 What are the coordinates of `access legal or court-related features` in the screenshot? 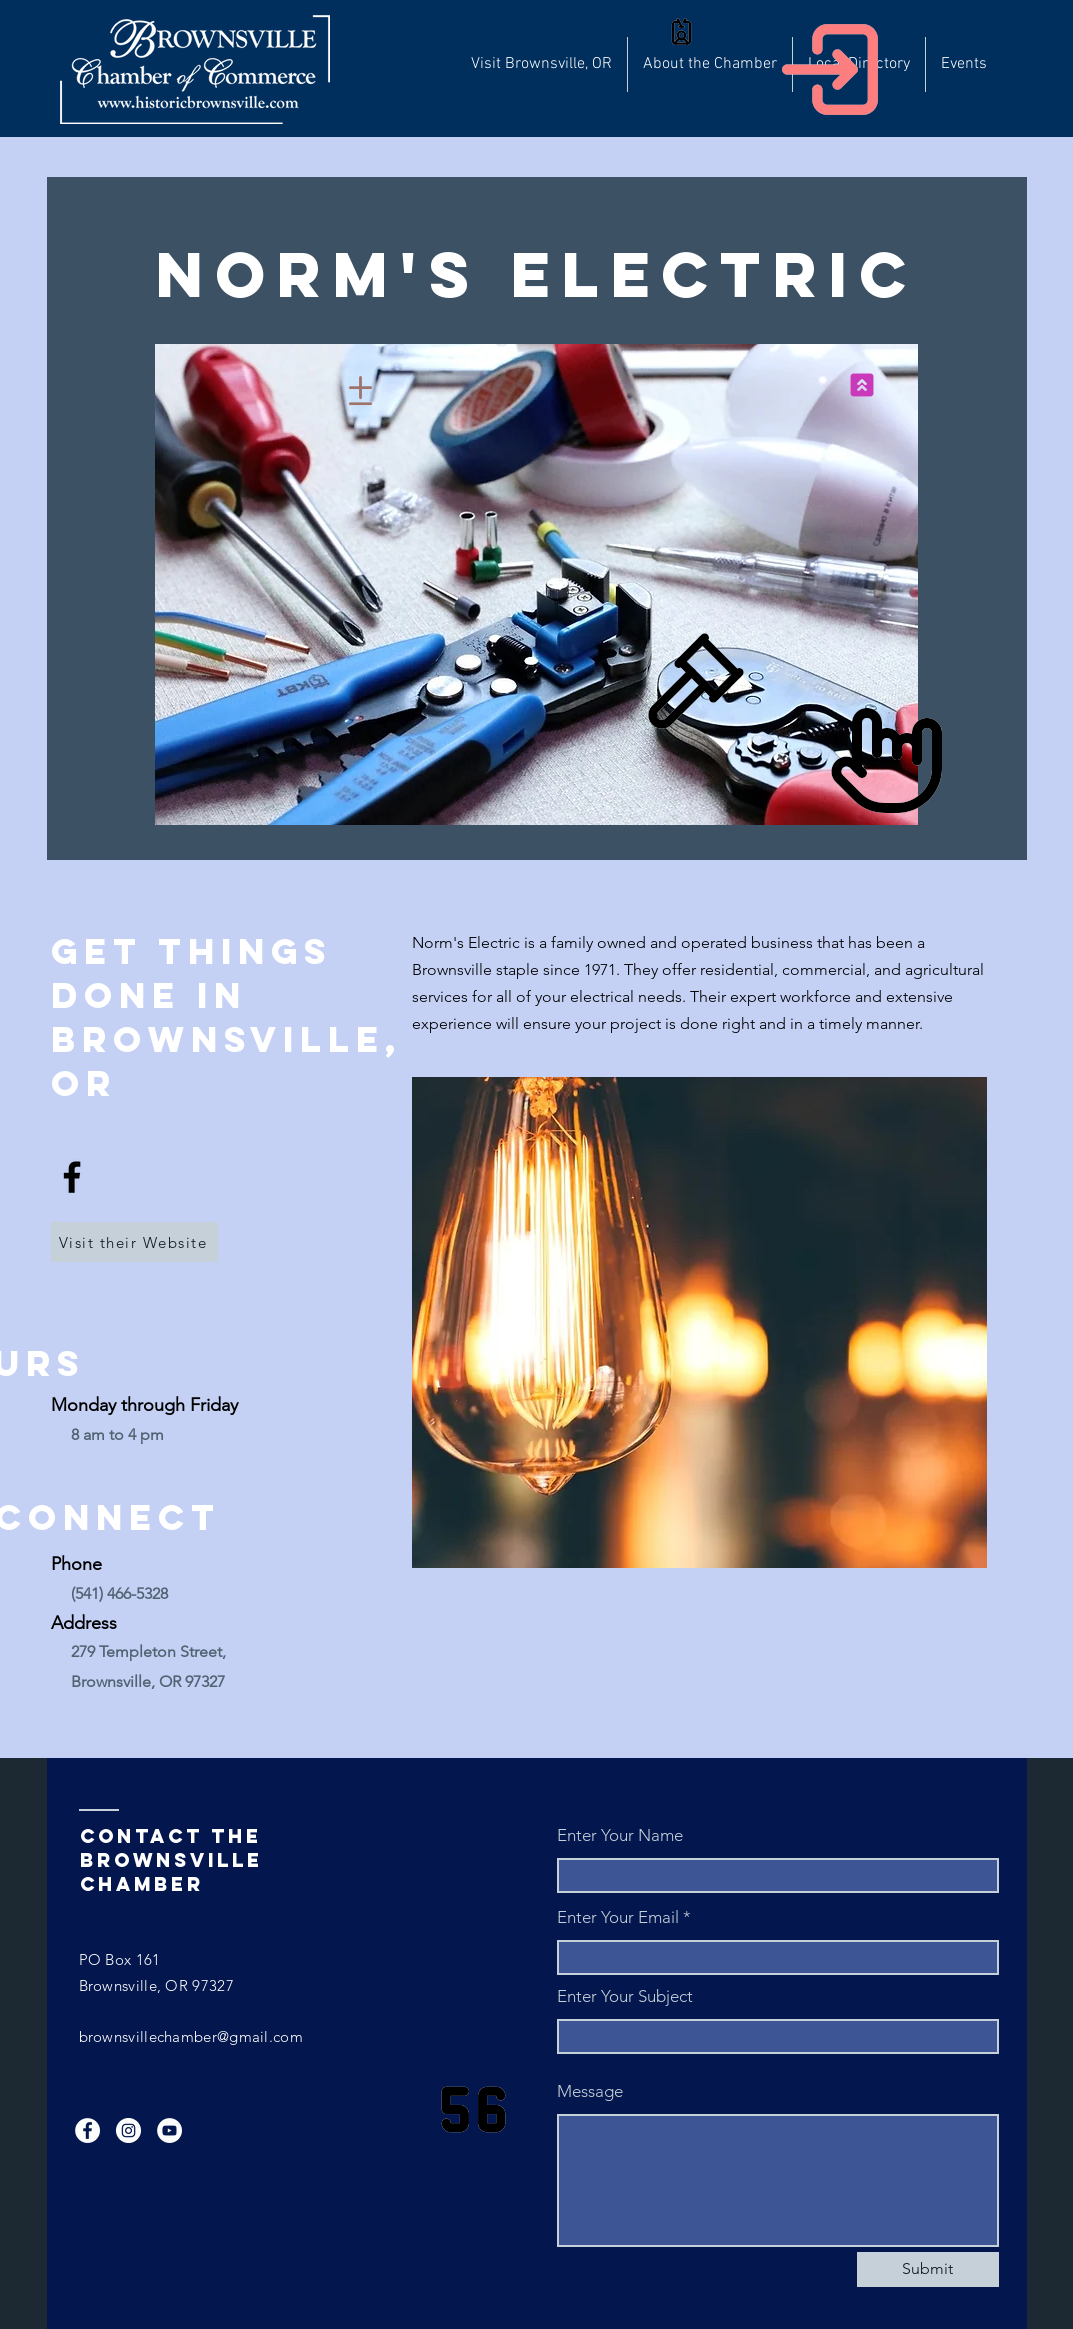 It's located at (696, 681).